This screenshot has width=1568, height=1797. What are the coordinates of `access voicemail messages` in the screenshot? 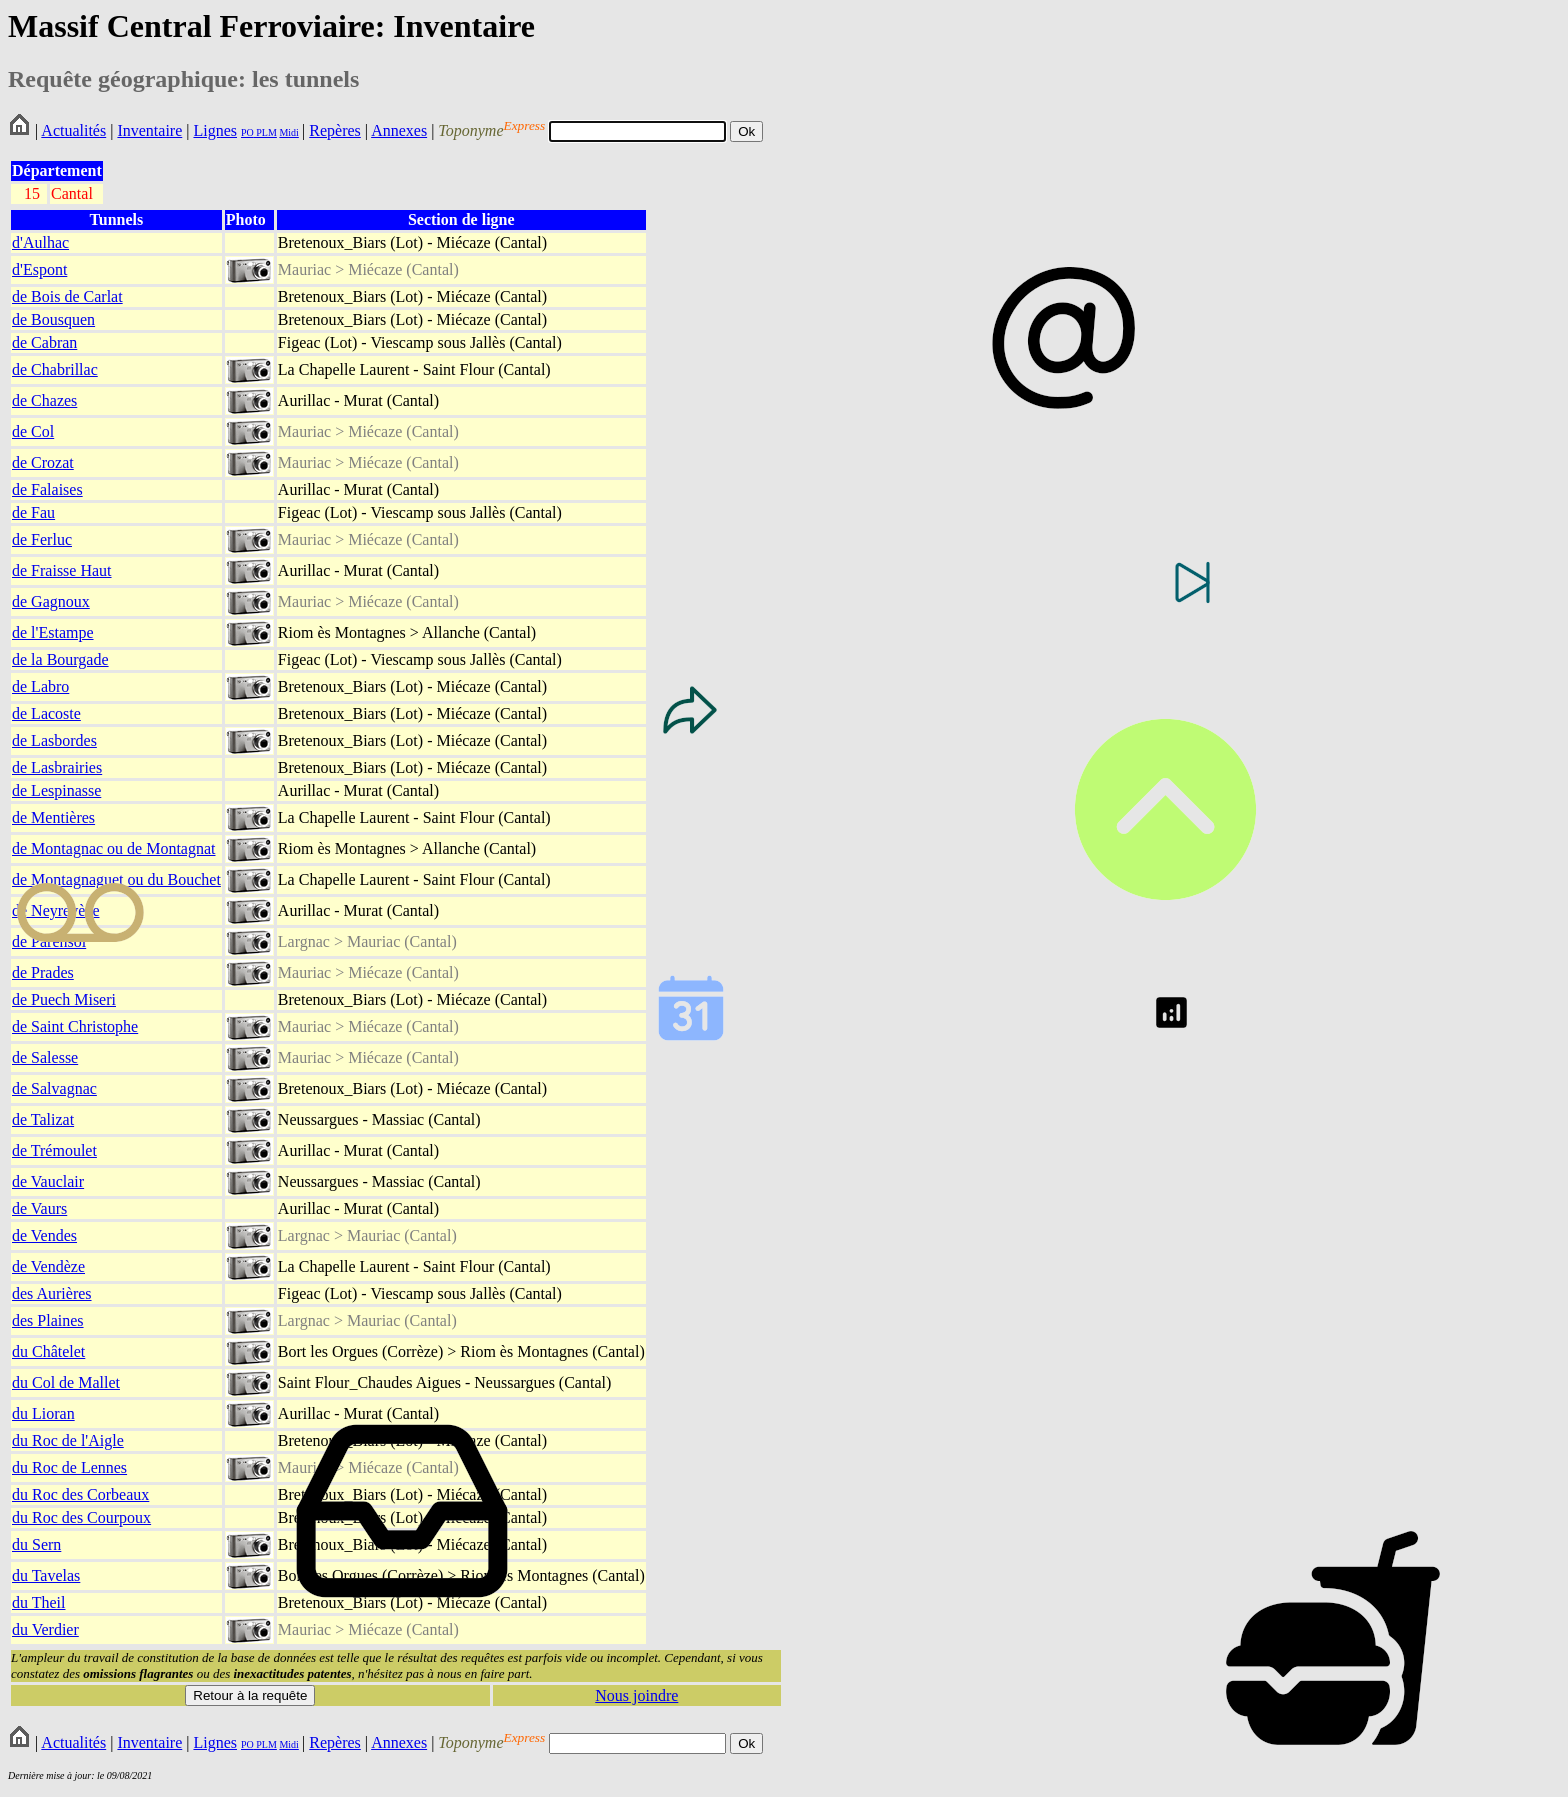 It's located at (80, 912).